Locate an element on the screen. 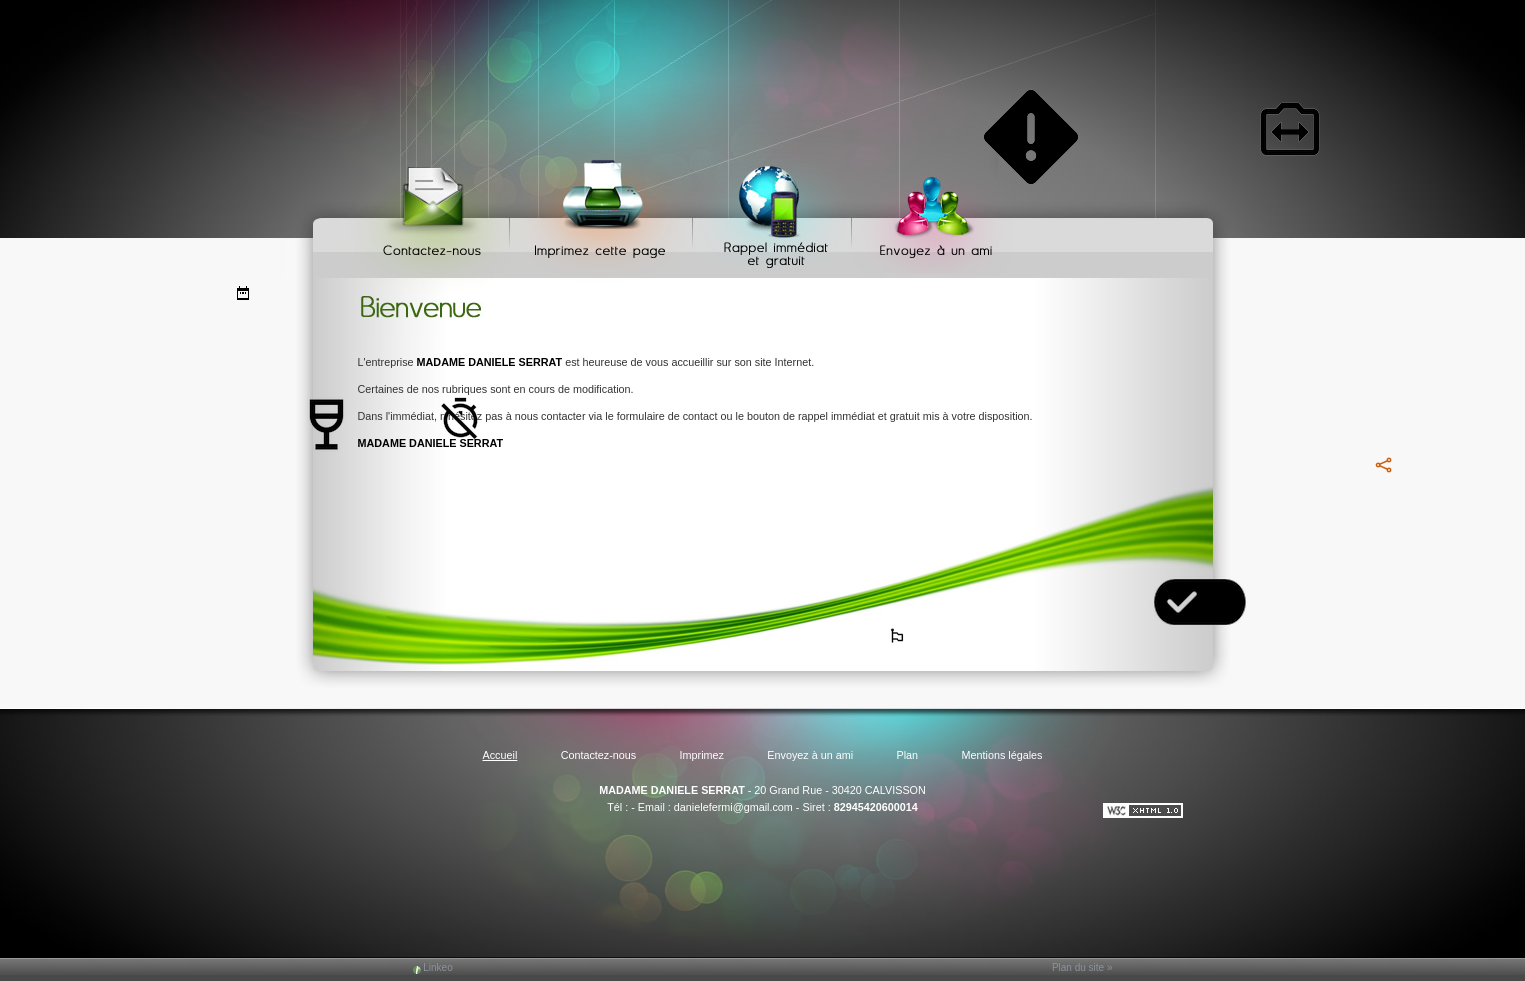  toggle switch in the on or enabled state is located at coordinates (1200, 602).